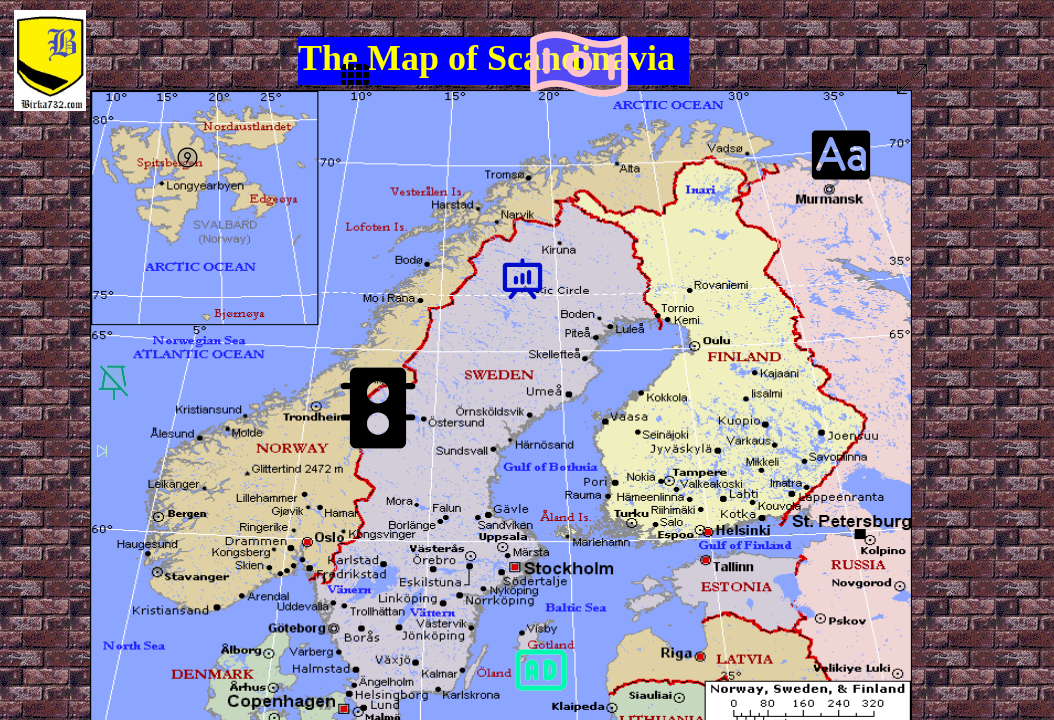 This screenshot has width=1054, height=720. Describe the element at coordinates (841, 155) in the screenshot. I see `change font size settings` at that location.